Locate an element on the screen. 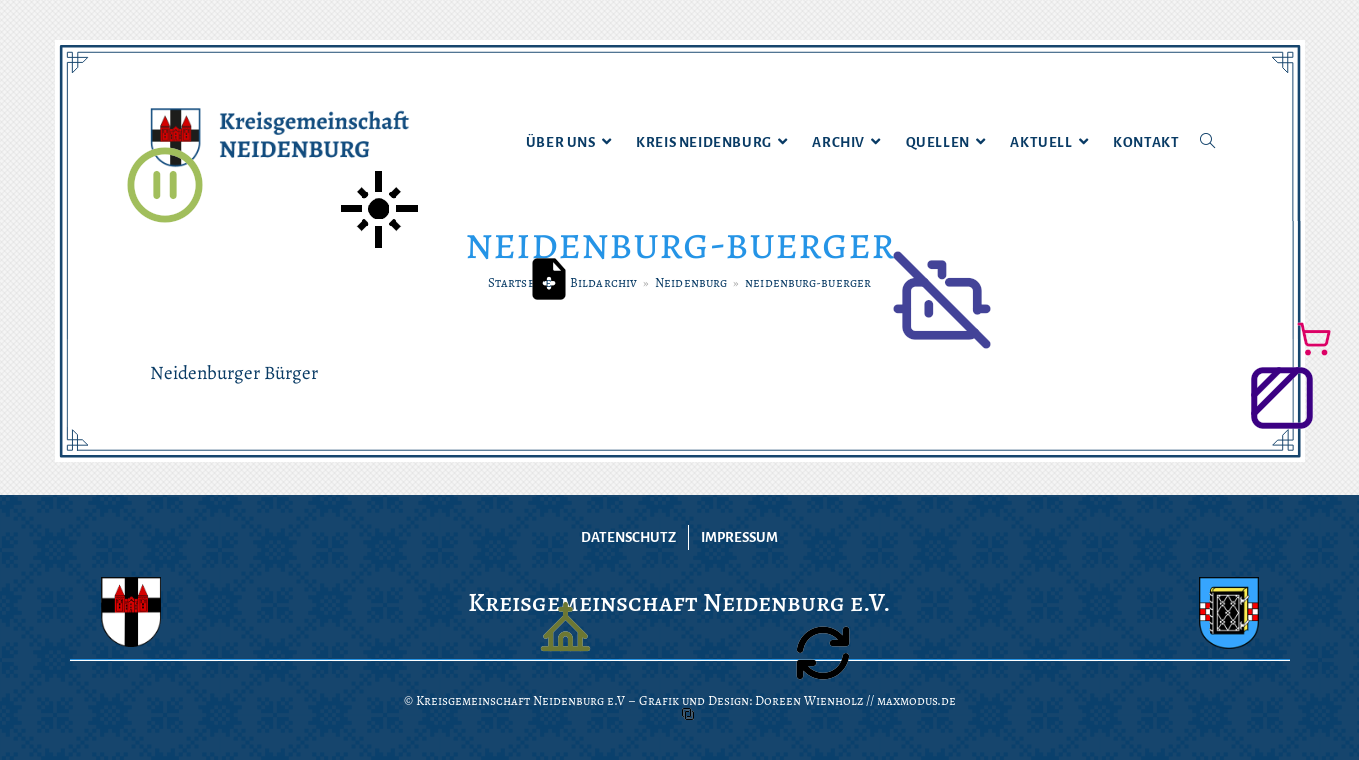 The image size is (1359, 760). add lens flare effect to image is located at coordinates (379, 209).